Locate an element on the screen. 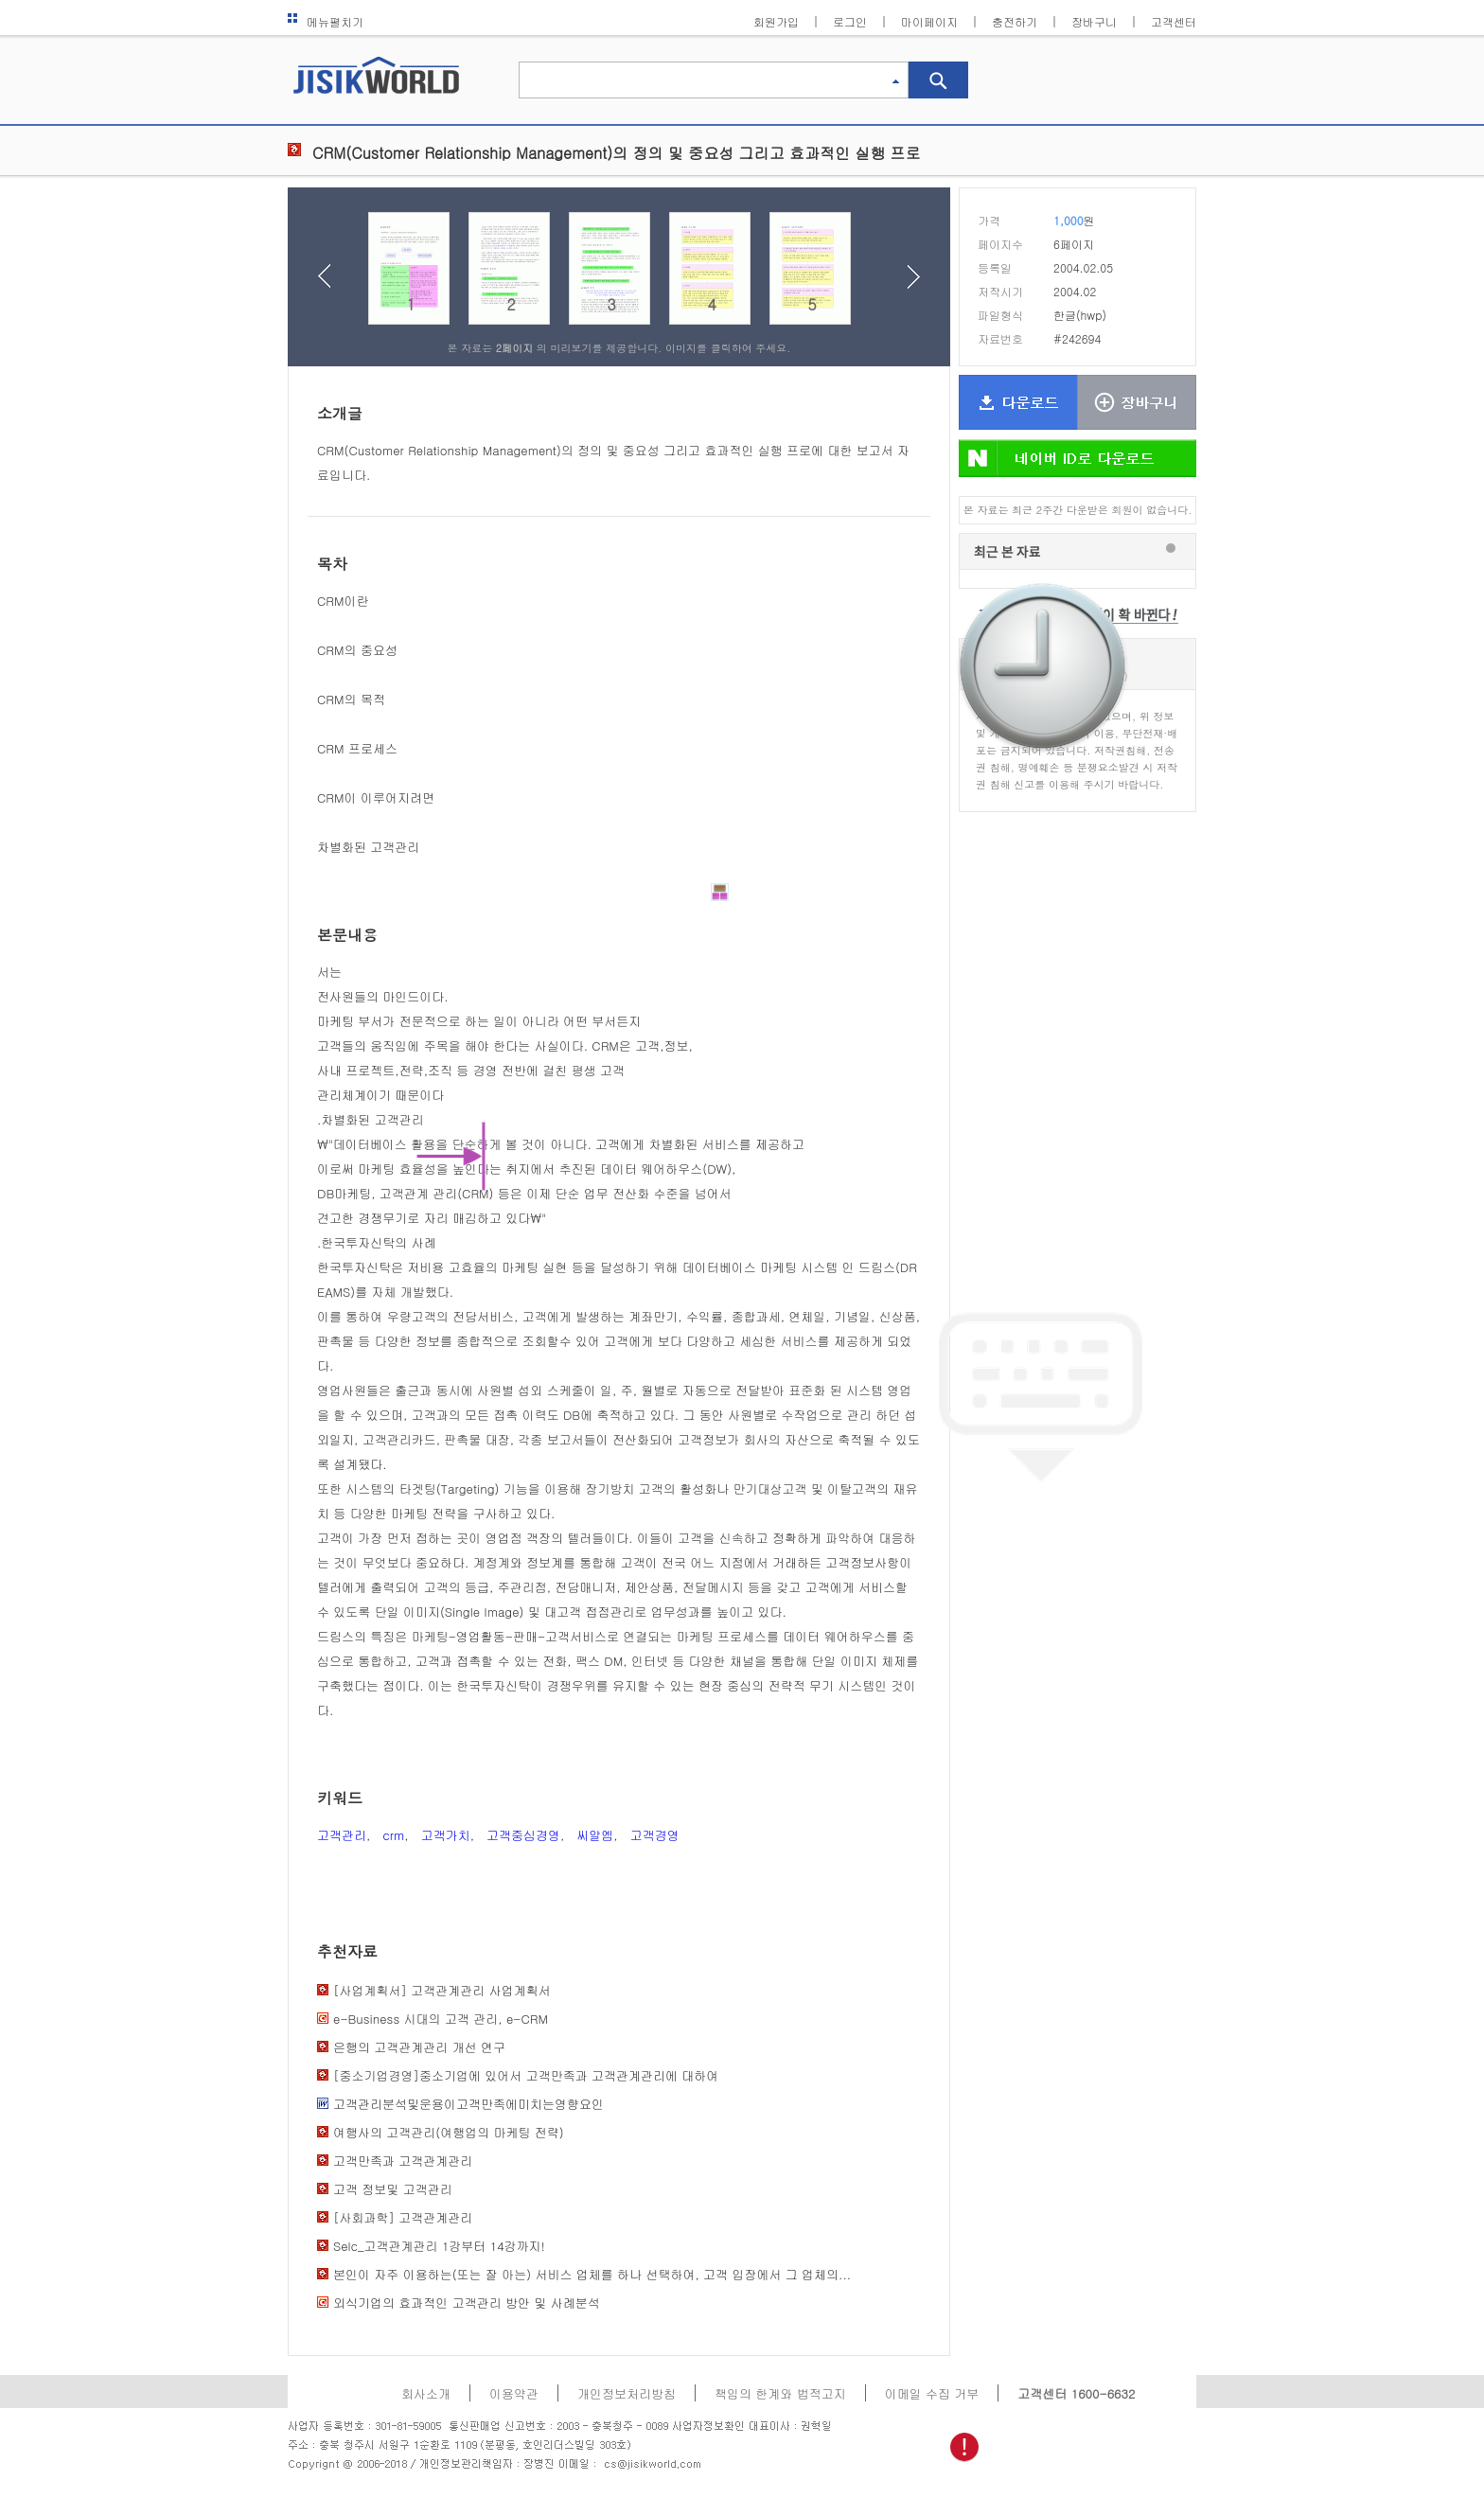 Image resolution: width=1484 pixels, height=2498 pixels. jump to the last item or end of list is located at coordinates (450, 1156).